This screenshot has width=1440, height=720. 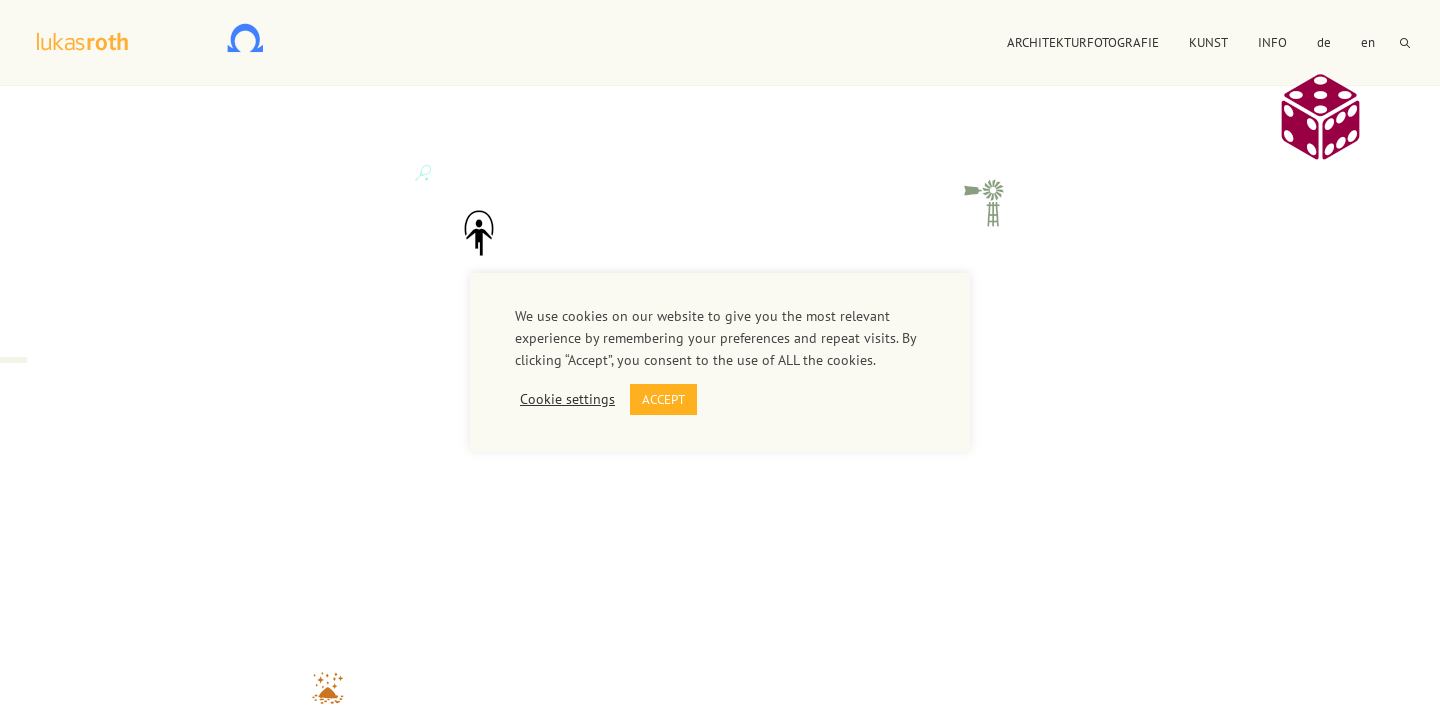 What do you see at coordinates (423, 173) in the screenshot?
I see `access tennis or racket sports games` at bounding box center [423, 173].